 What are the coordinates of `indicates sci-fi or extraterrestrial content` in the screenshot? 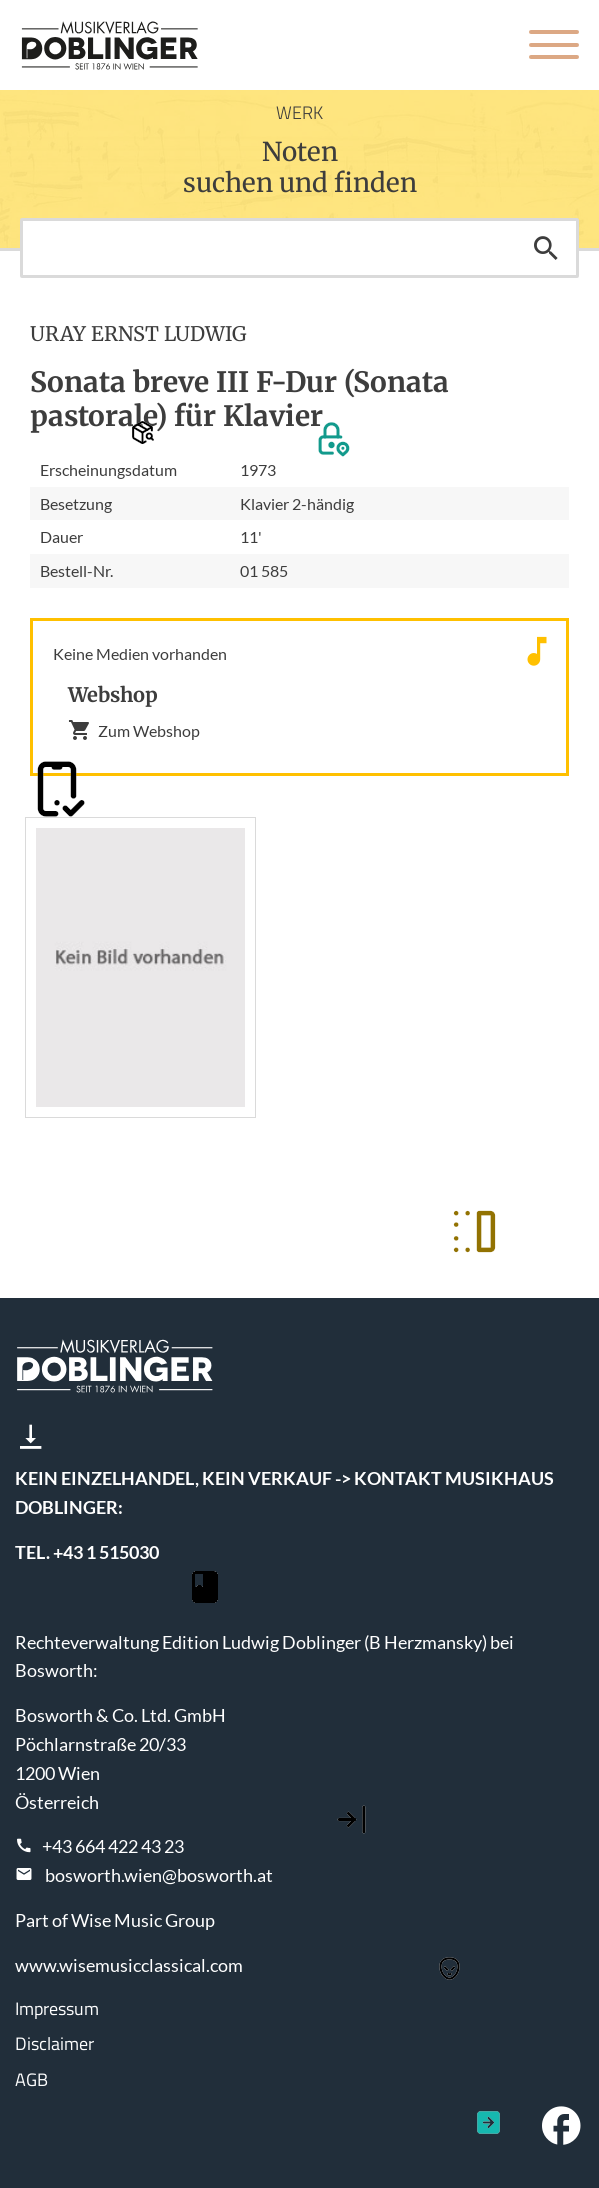 It's located at (449, 1968).